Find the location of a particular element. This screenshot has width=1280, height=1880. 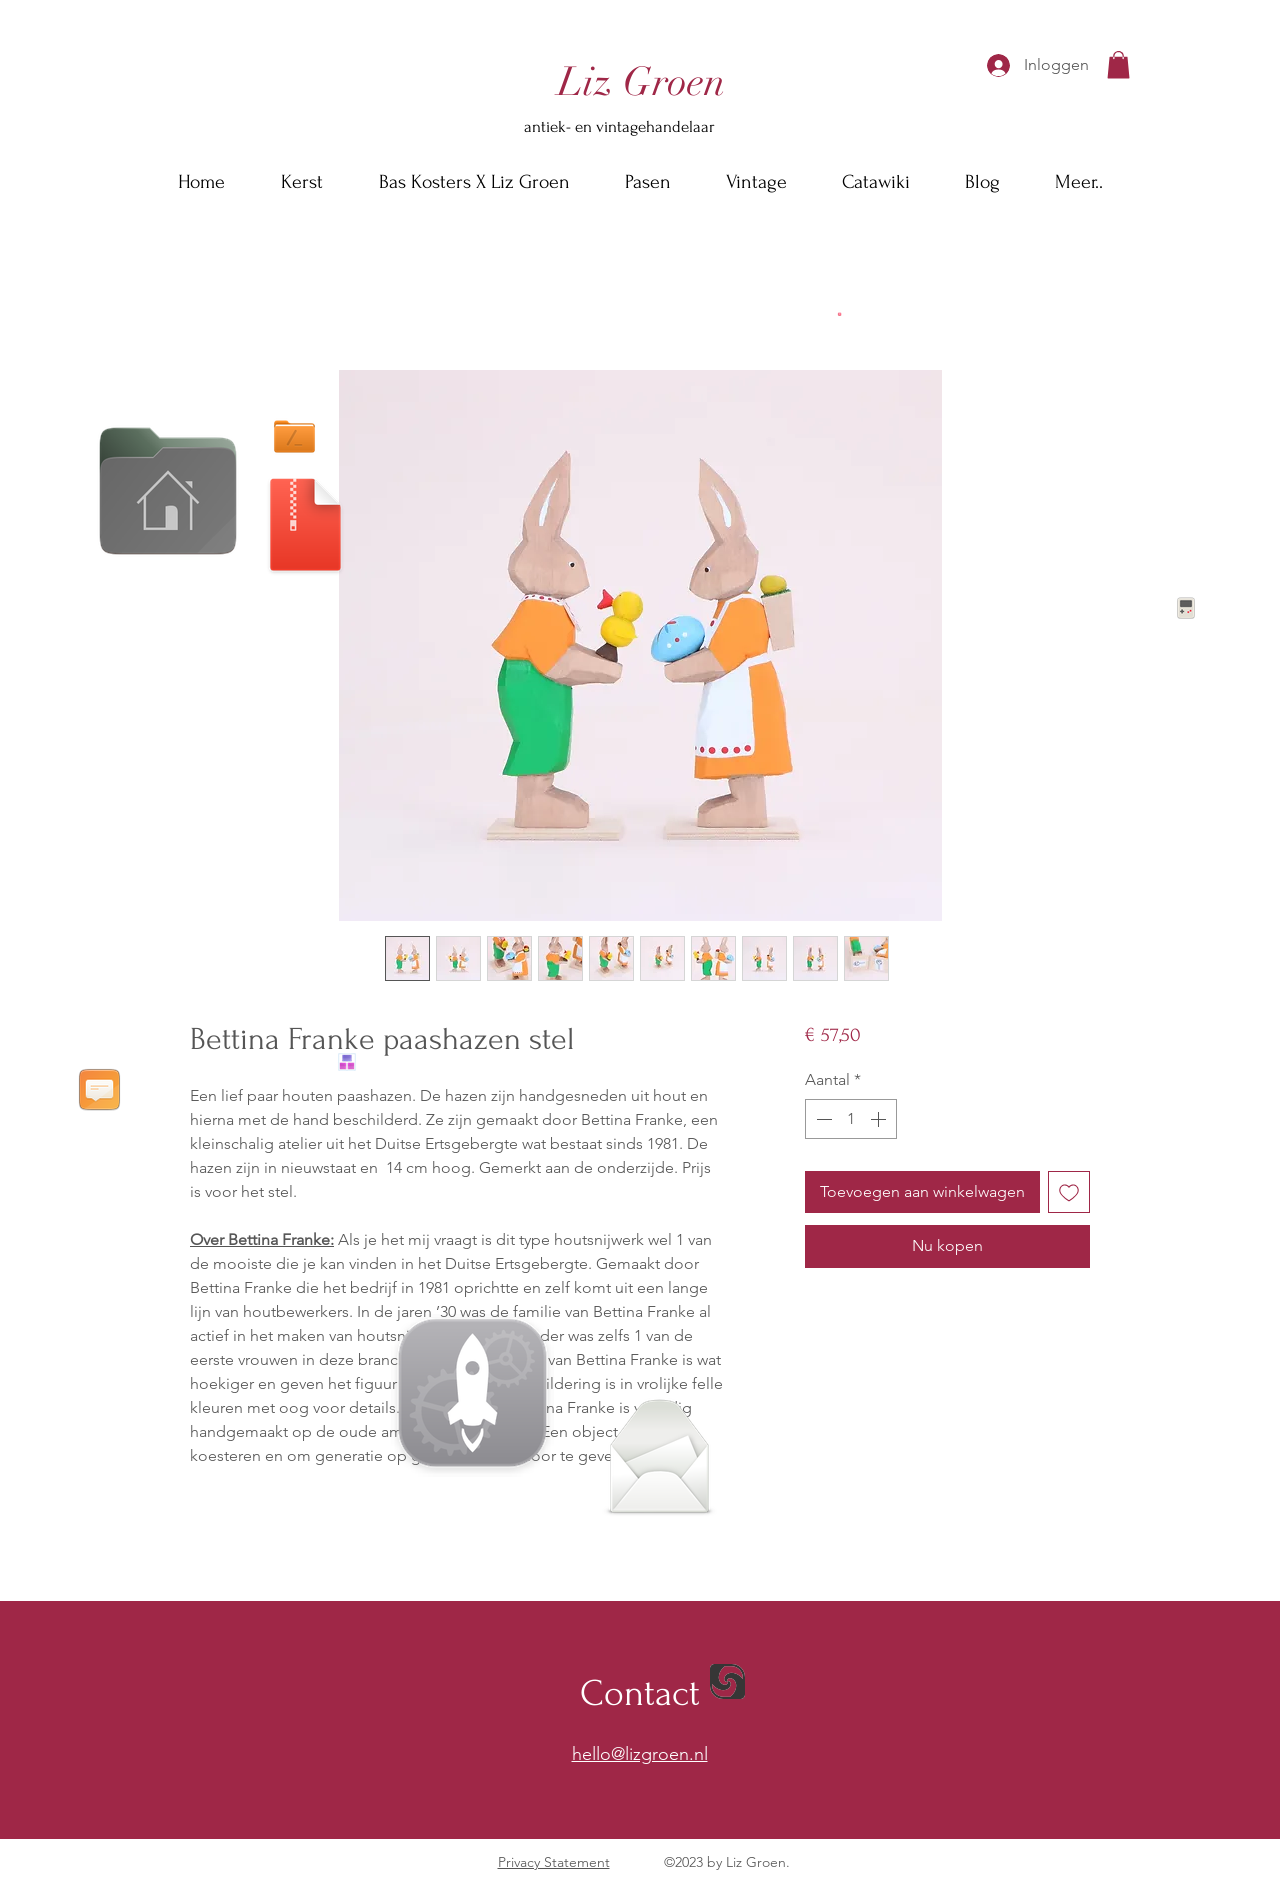

manage startup programs and applications is located at coordinates (472, 1395).